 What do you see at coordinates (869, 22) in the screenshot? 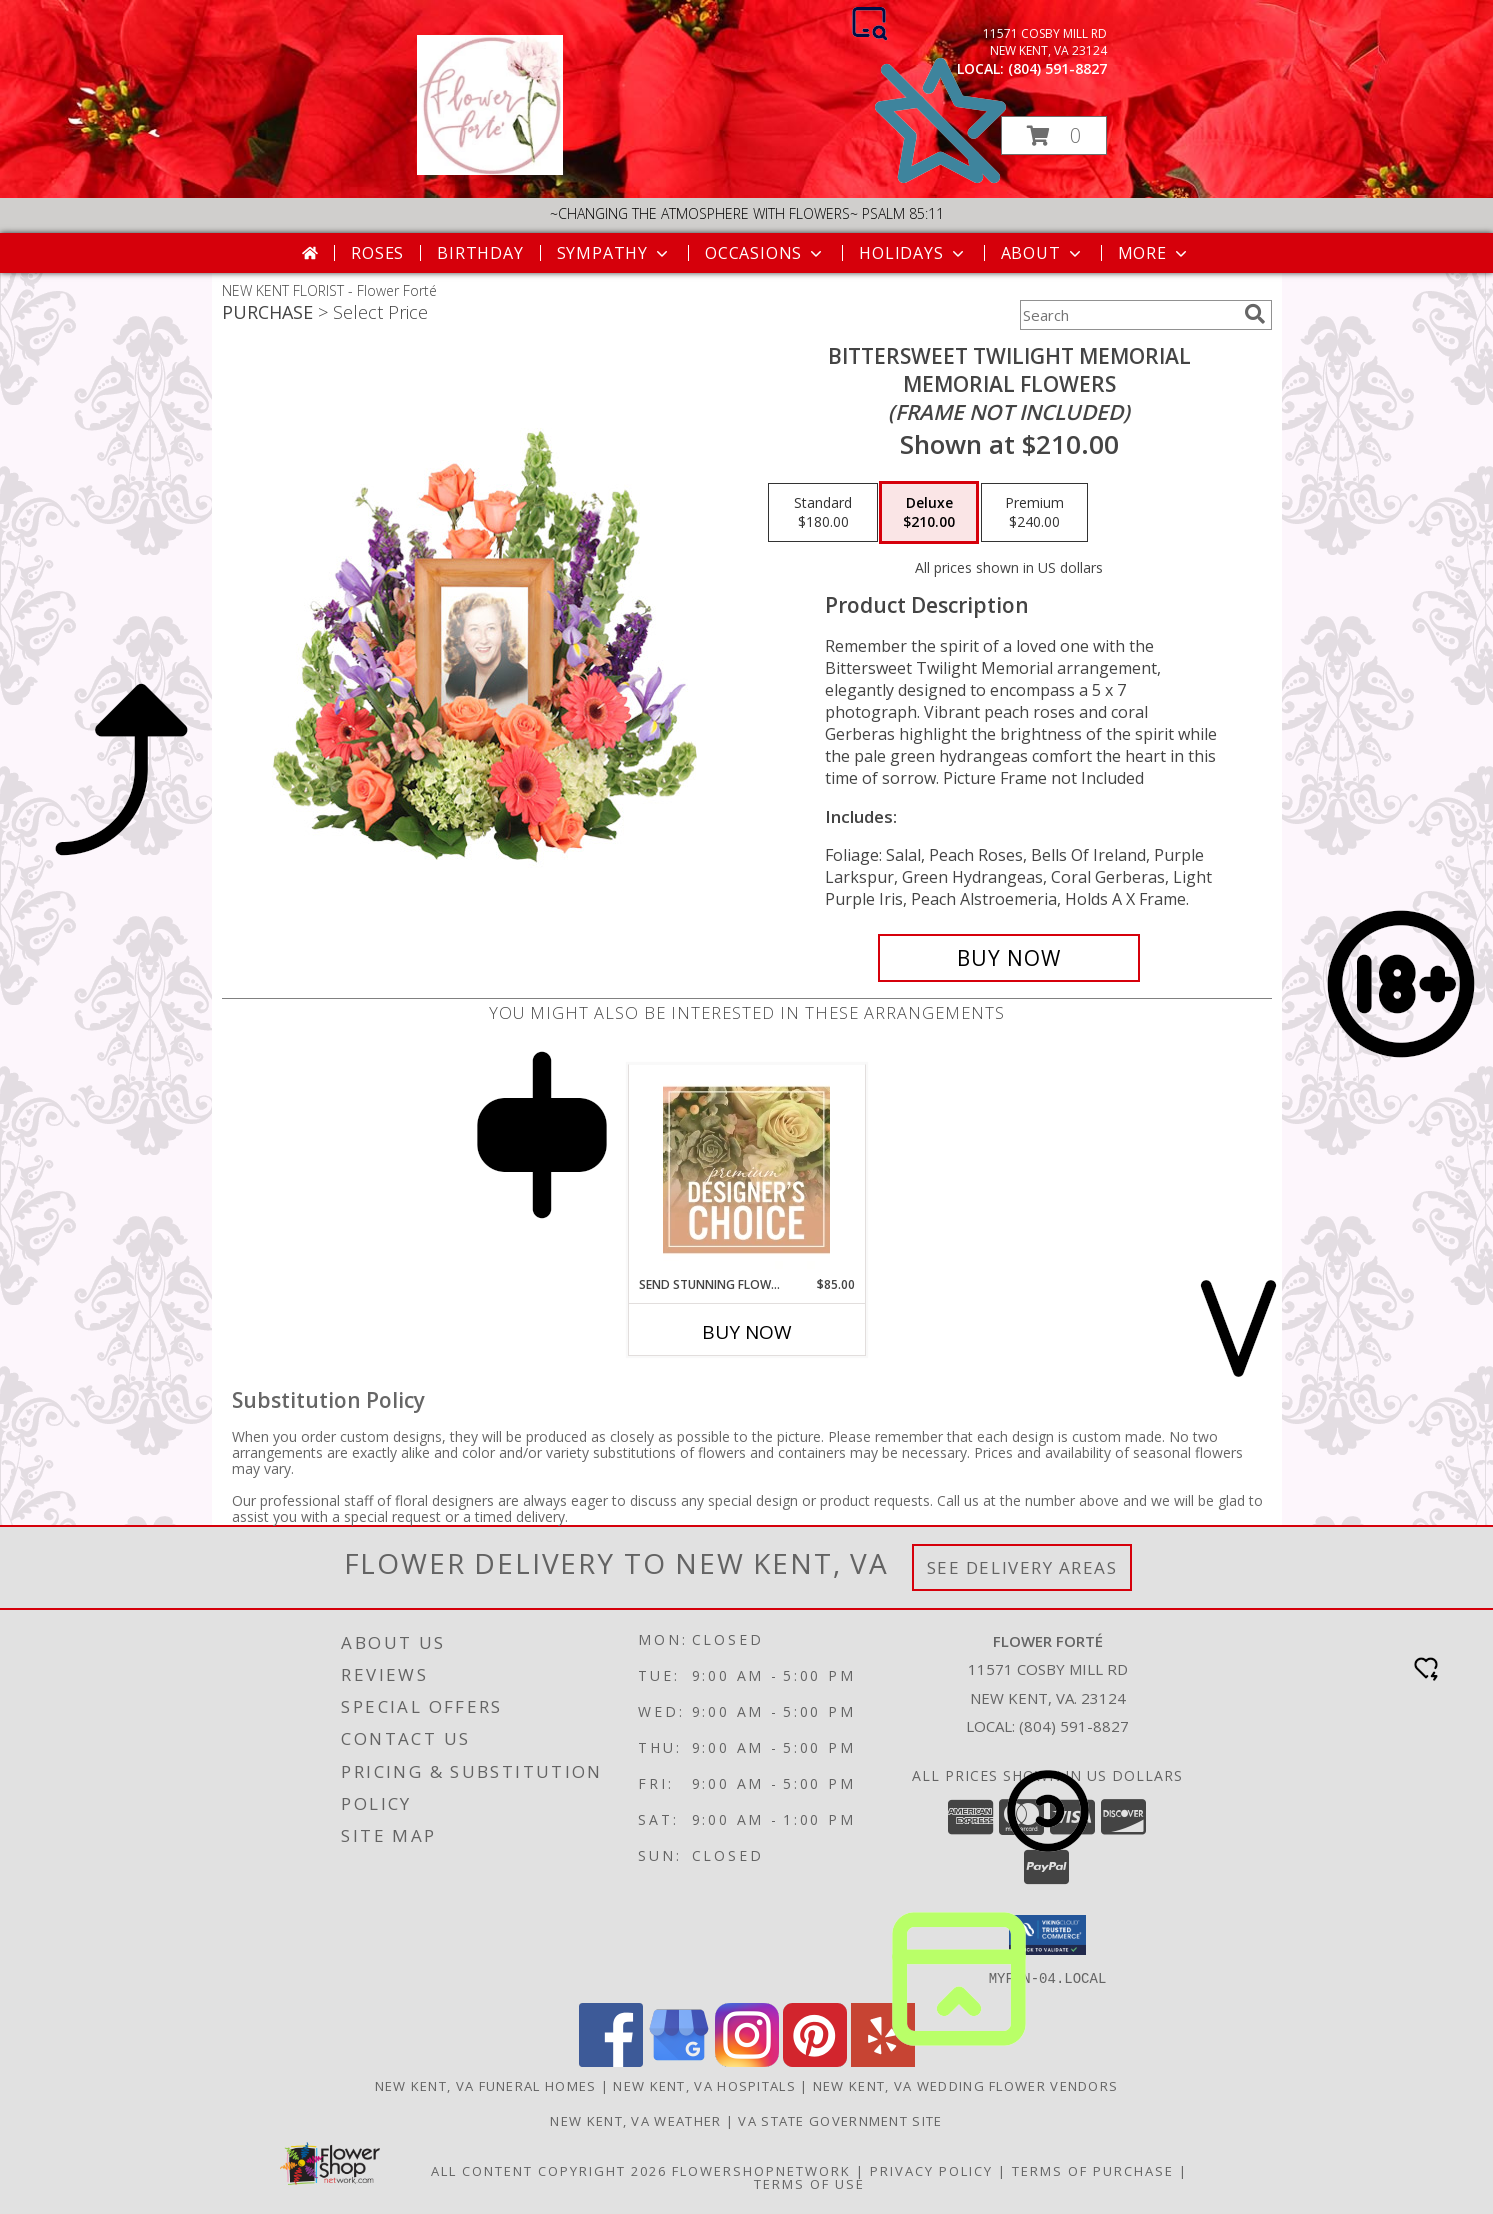
I see `search content on tablet device` at bounding box center [869, 22].